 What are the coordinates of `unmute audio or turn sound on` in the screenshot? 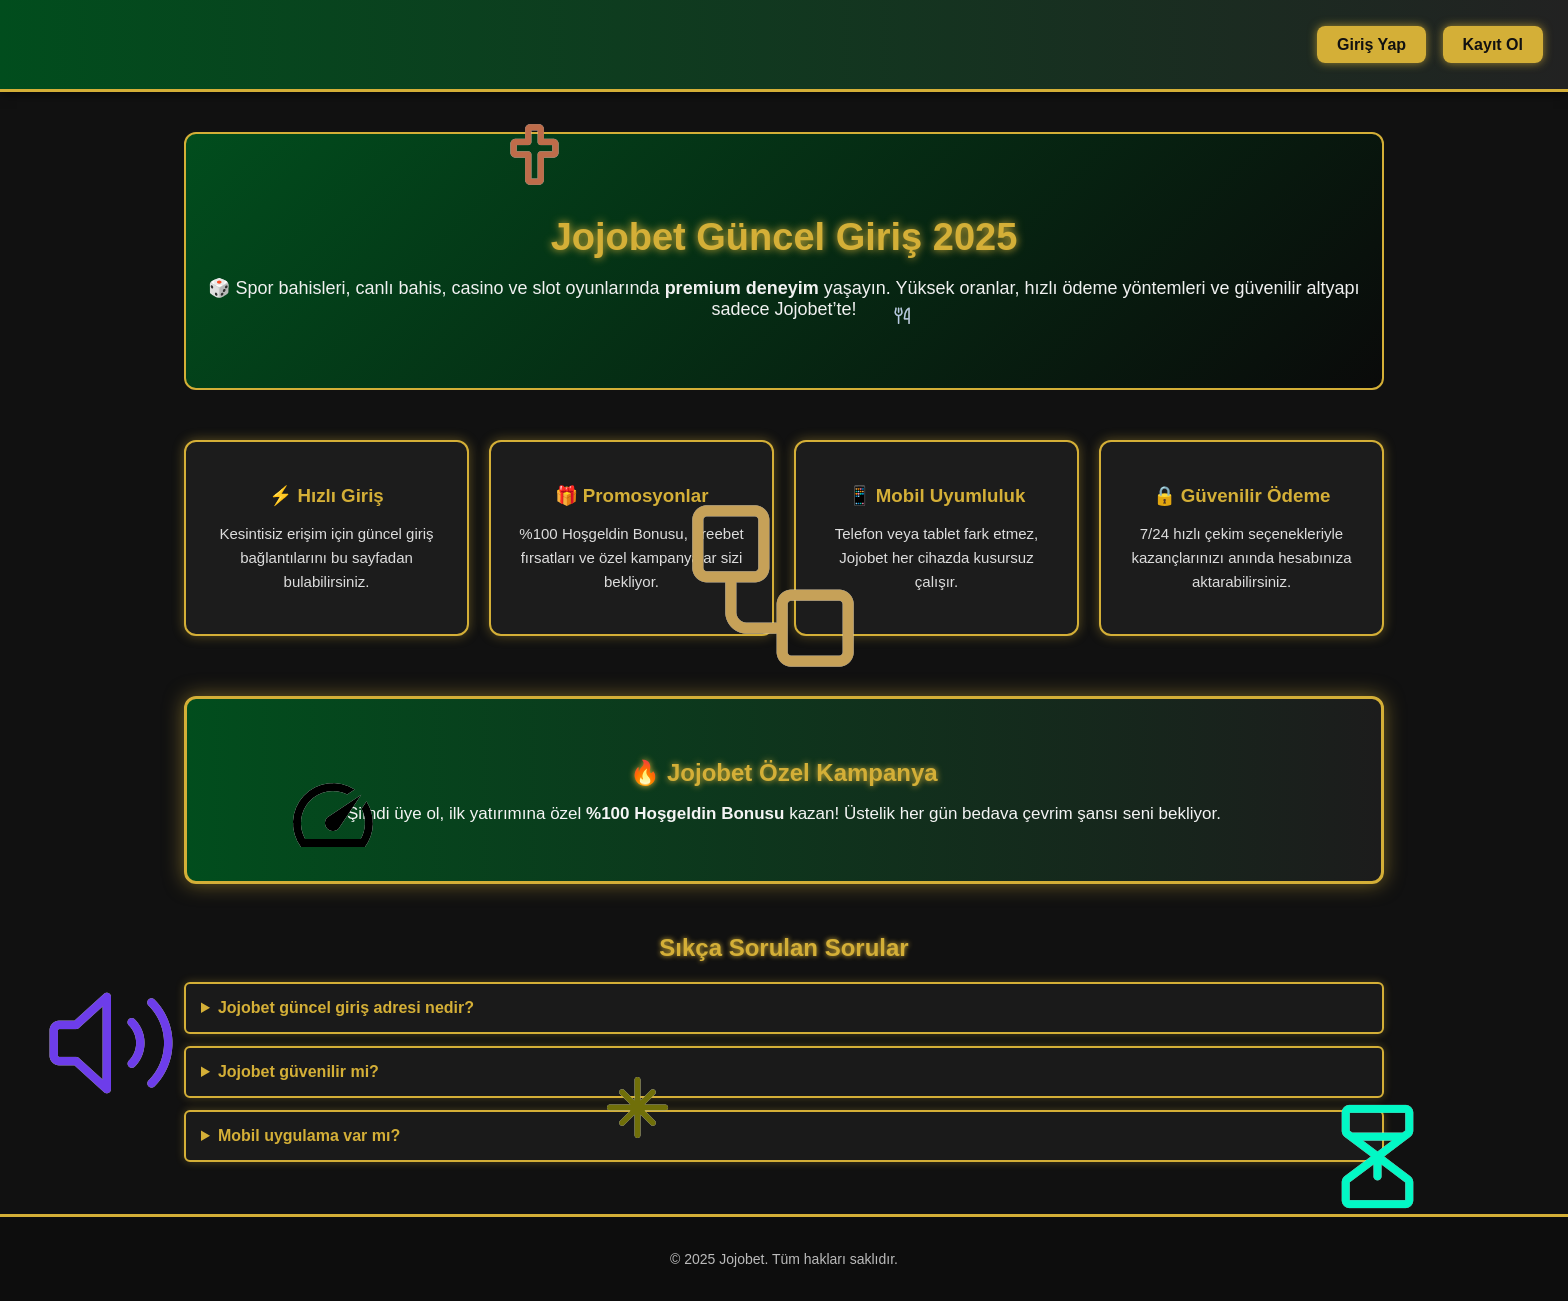 It's located at (111, 1043).